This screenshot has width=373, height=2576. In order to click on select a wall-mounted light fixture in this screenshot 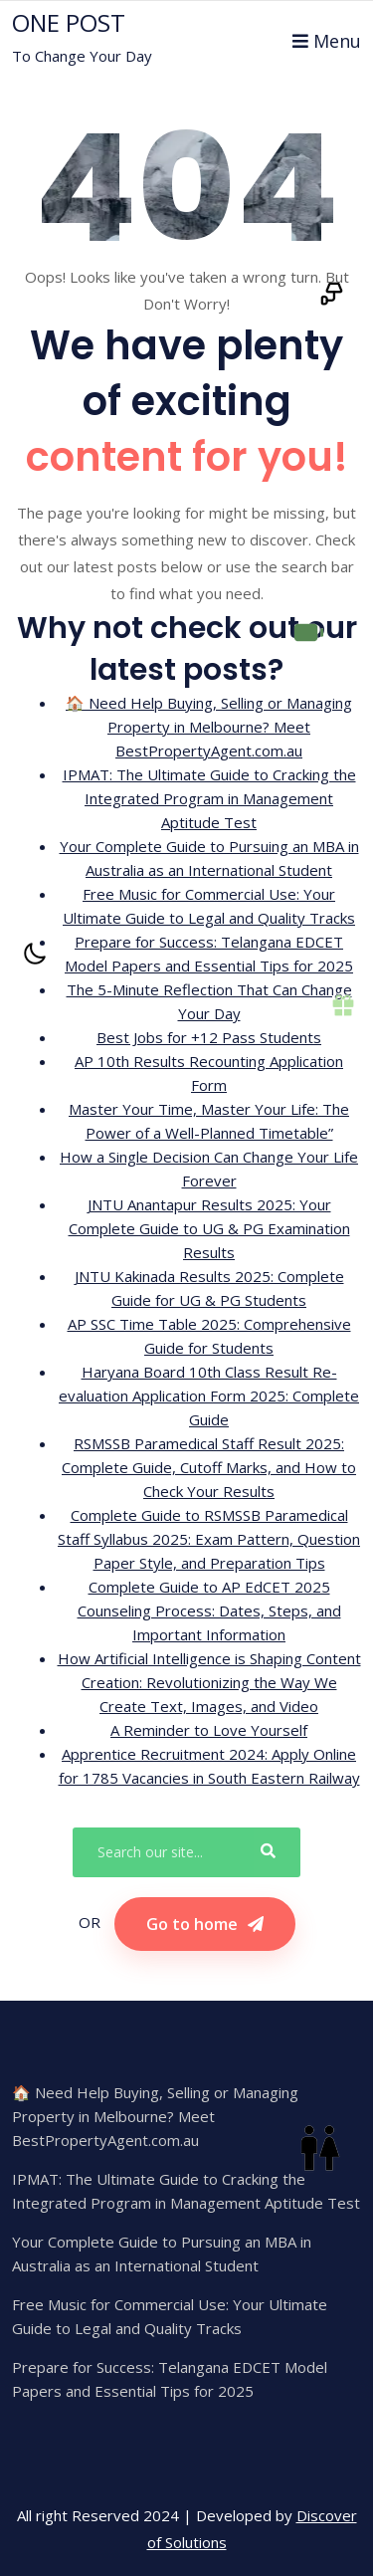, I will do `click(331, 293)`.